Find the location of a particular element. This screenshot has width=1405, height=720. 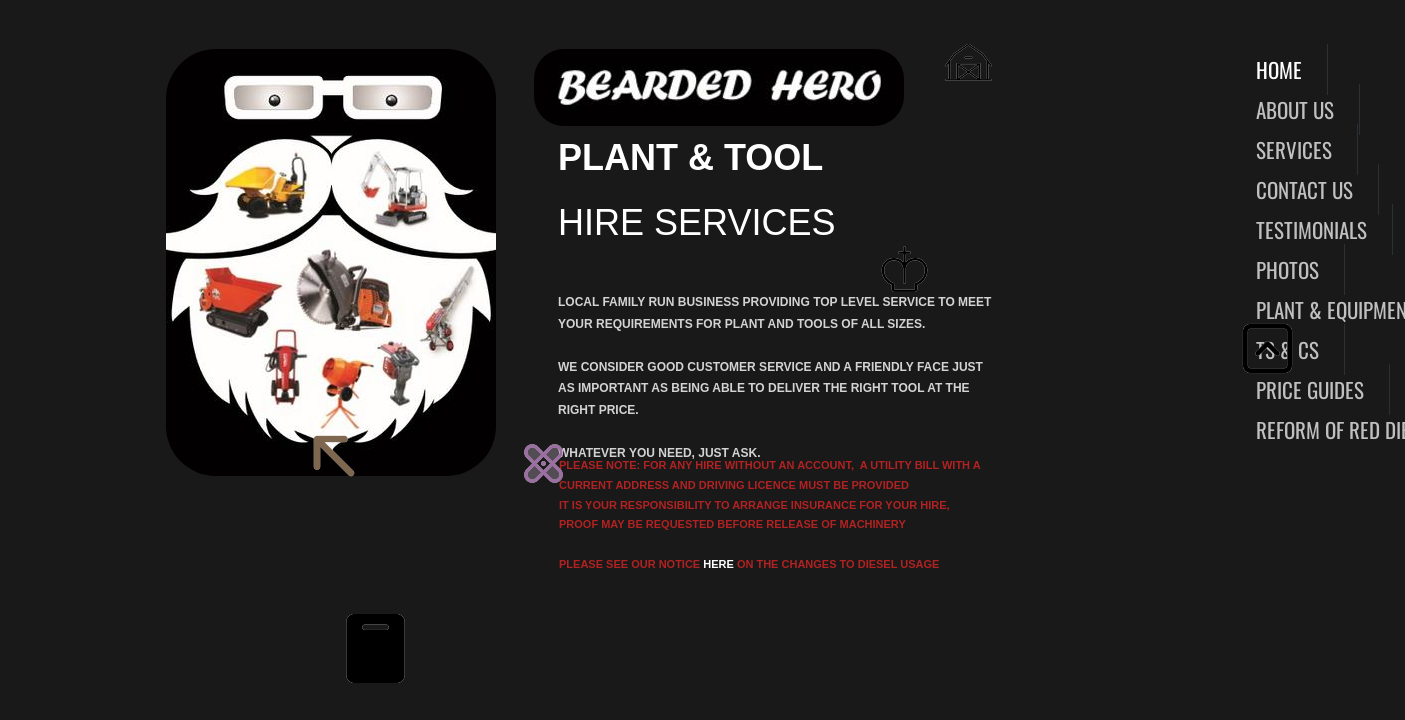

collapse or minimize a section is located at coordinates (1267, 348).